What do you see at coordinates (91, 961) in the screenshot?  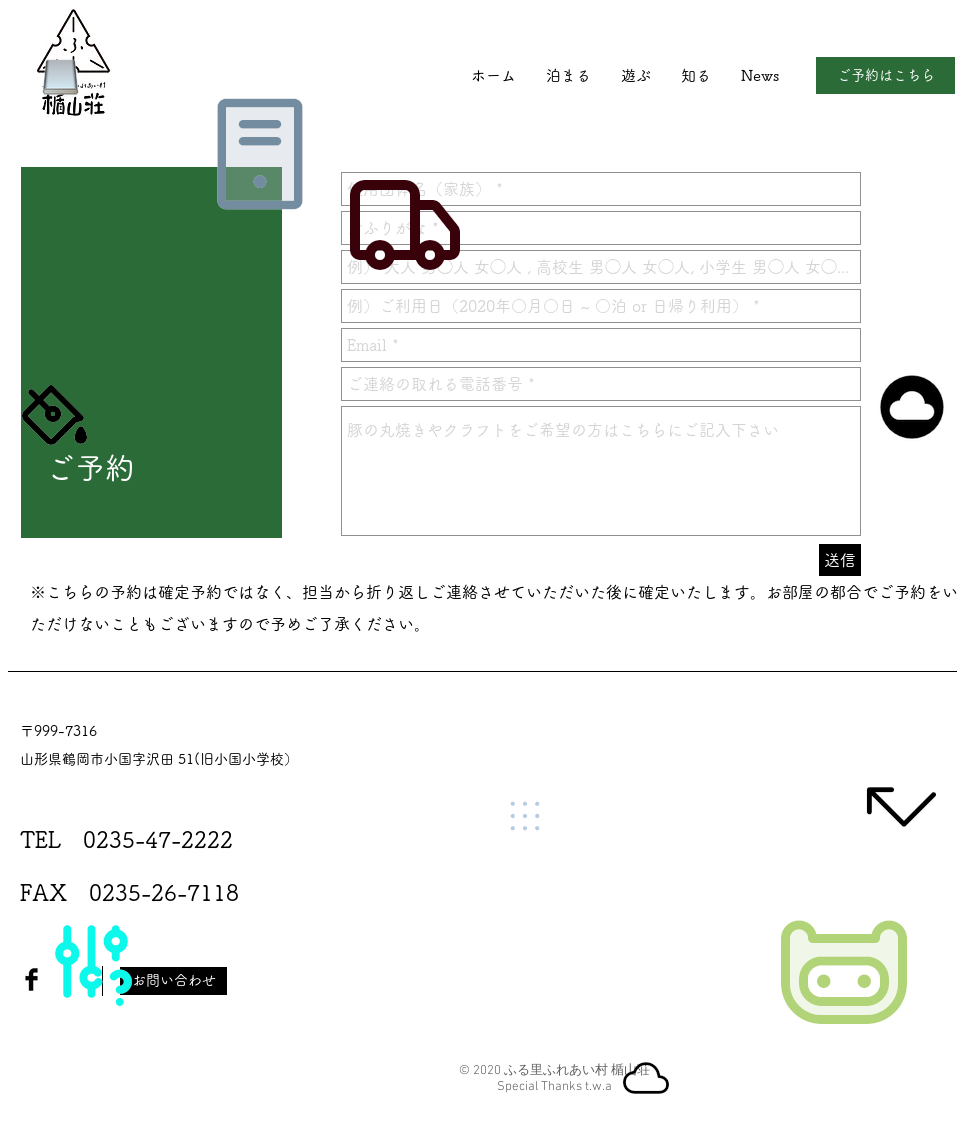 I see `access settings help or FAQ` at bounding box center [91, 961].